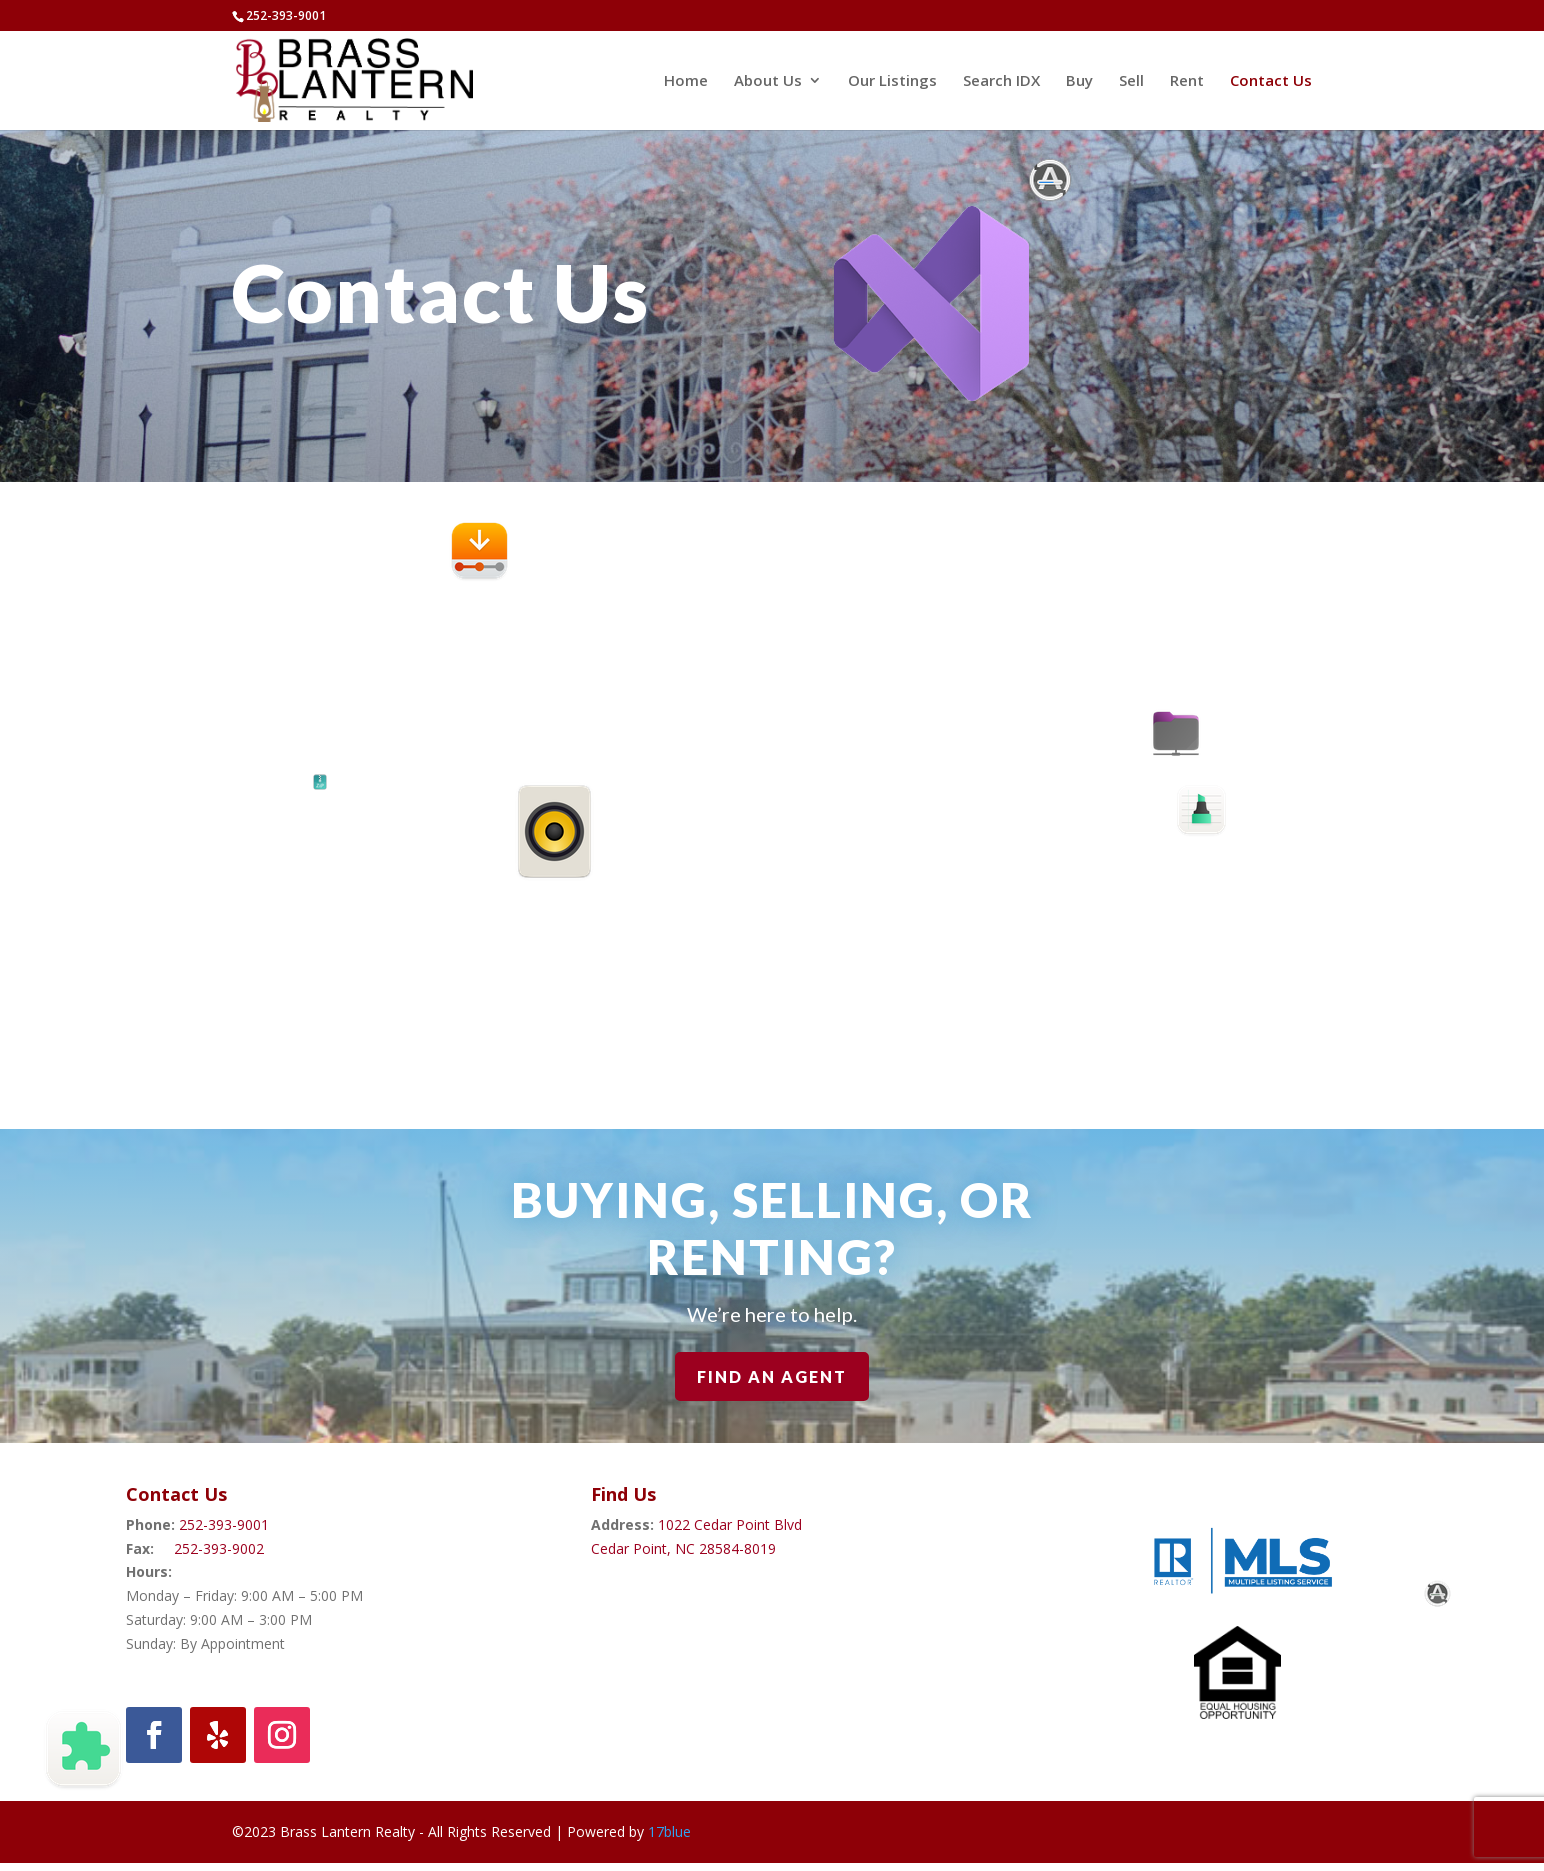 This screenshot has height=1871, width=1544. What do you see at coordinates (1176, 733) in the screenshot?
I see `access files stored on a remote server` at bounding box center [1176, 733].